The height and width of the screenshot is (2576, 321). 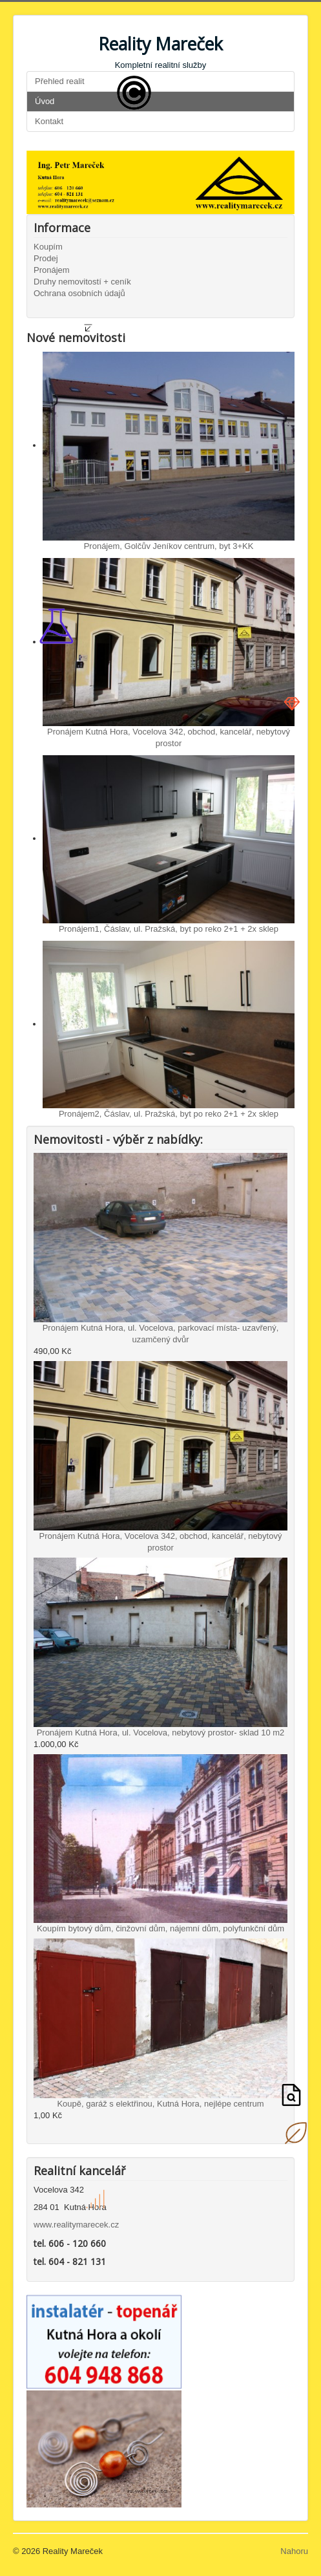 What do you see at coordinates (88, 328) in the screenshot?
I see `move content to bottom-left corner` at bounding box center [88, 328].